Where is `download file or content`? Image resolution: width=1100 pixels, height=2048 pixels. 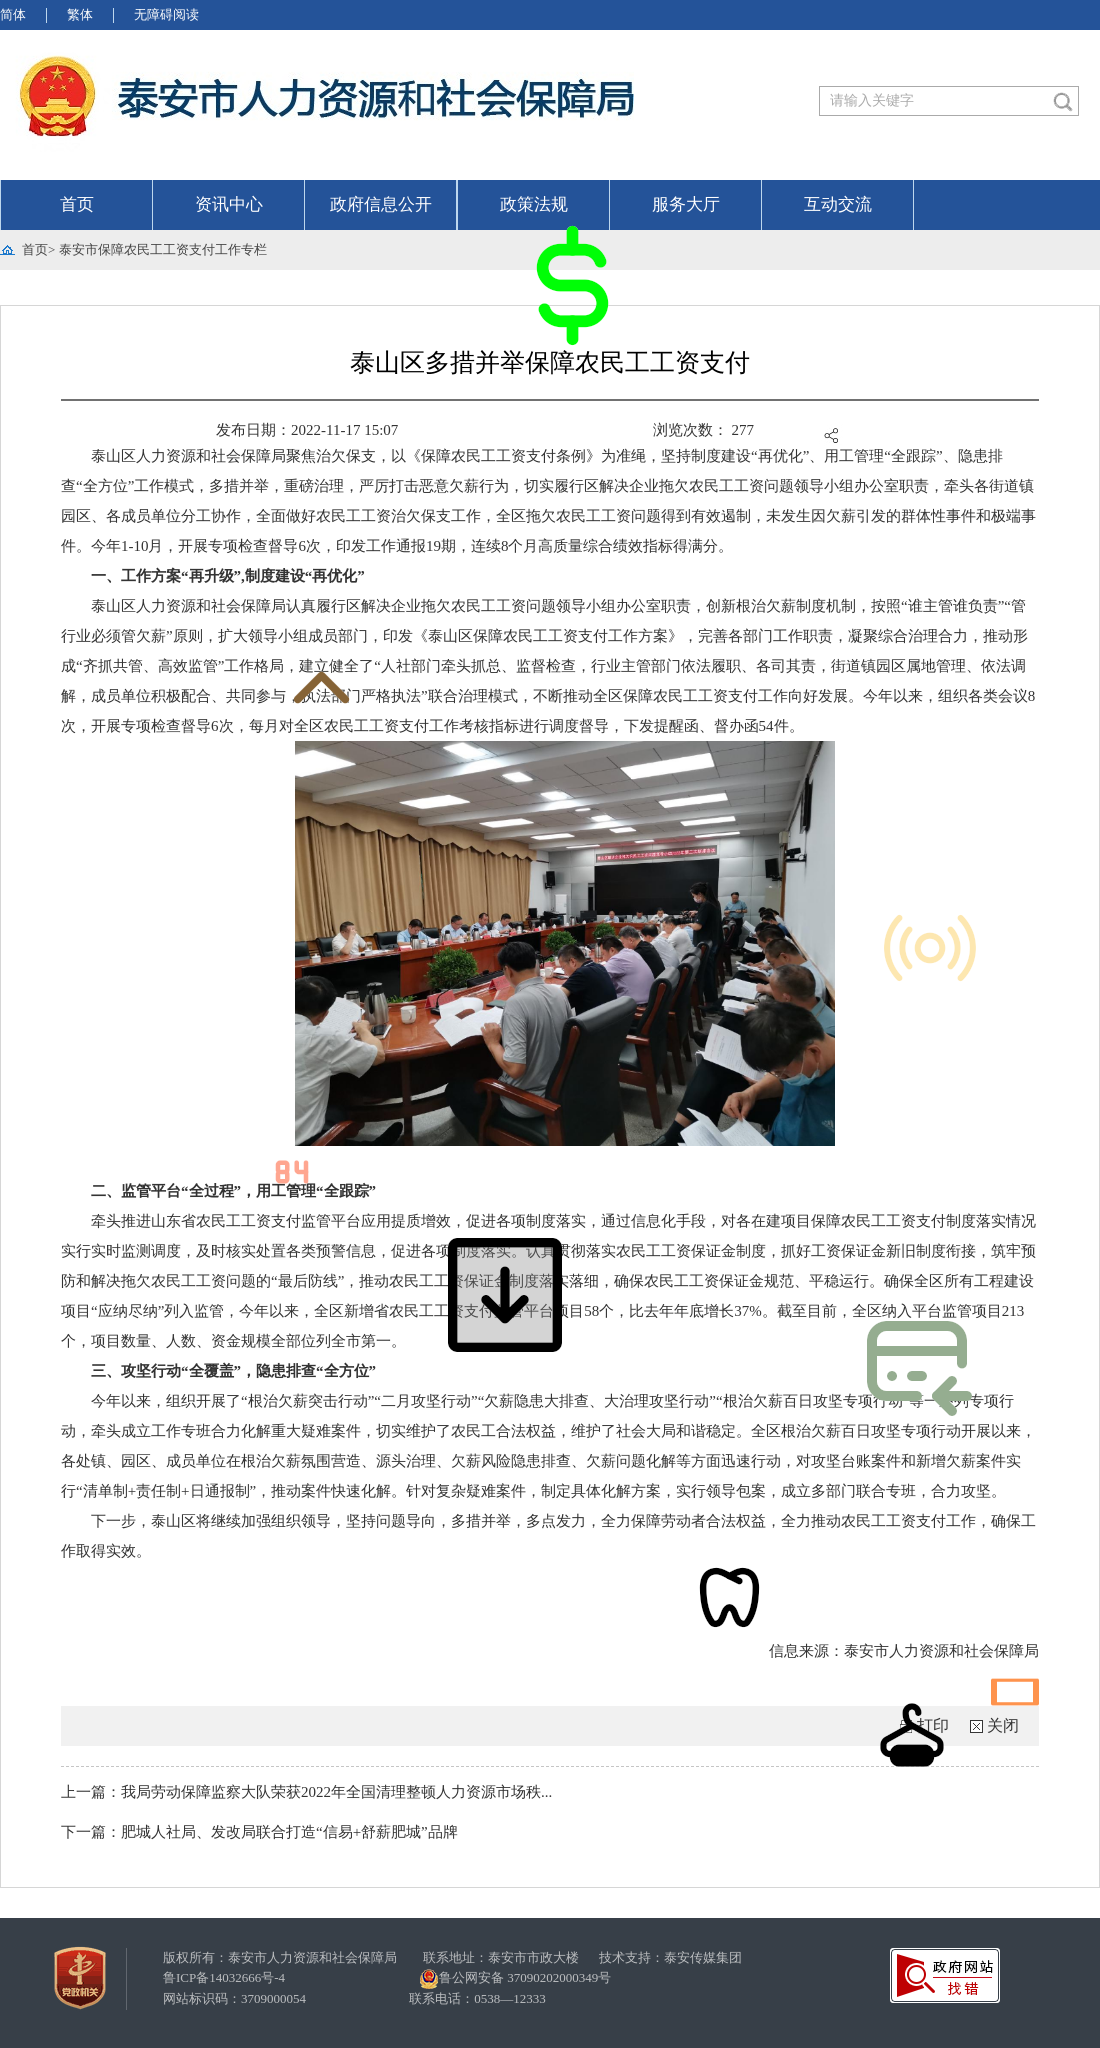 download file or content is located at coordinates (505, 1295).